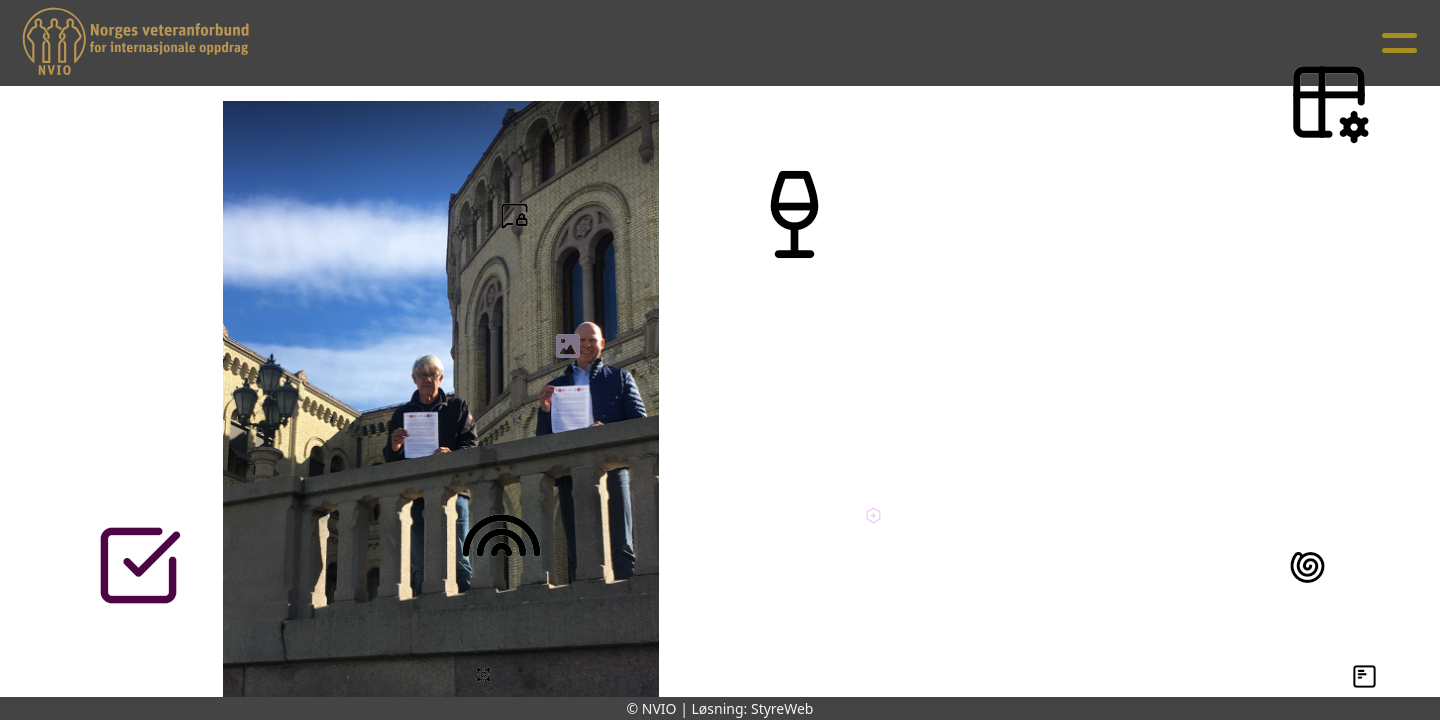  I want to click on align content to top-left of container, so click(1364, 676).